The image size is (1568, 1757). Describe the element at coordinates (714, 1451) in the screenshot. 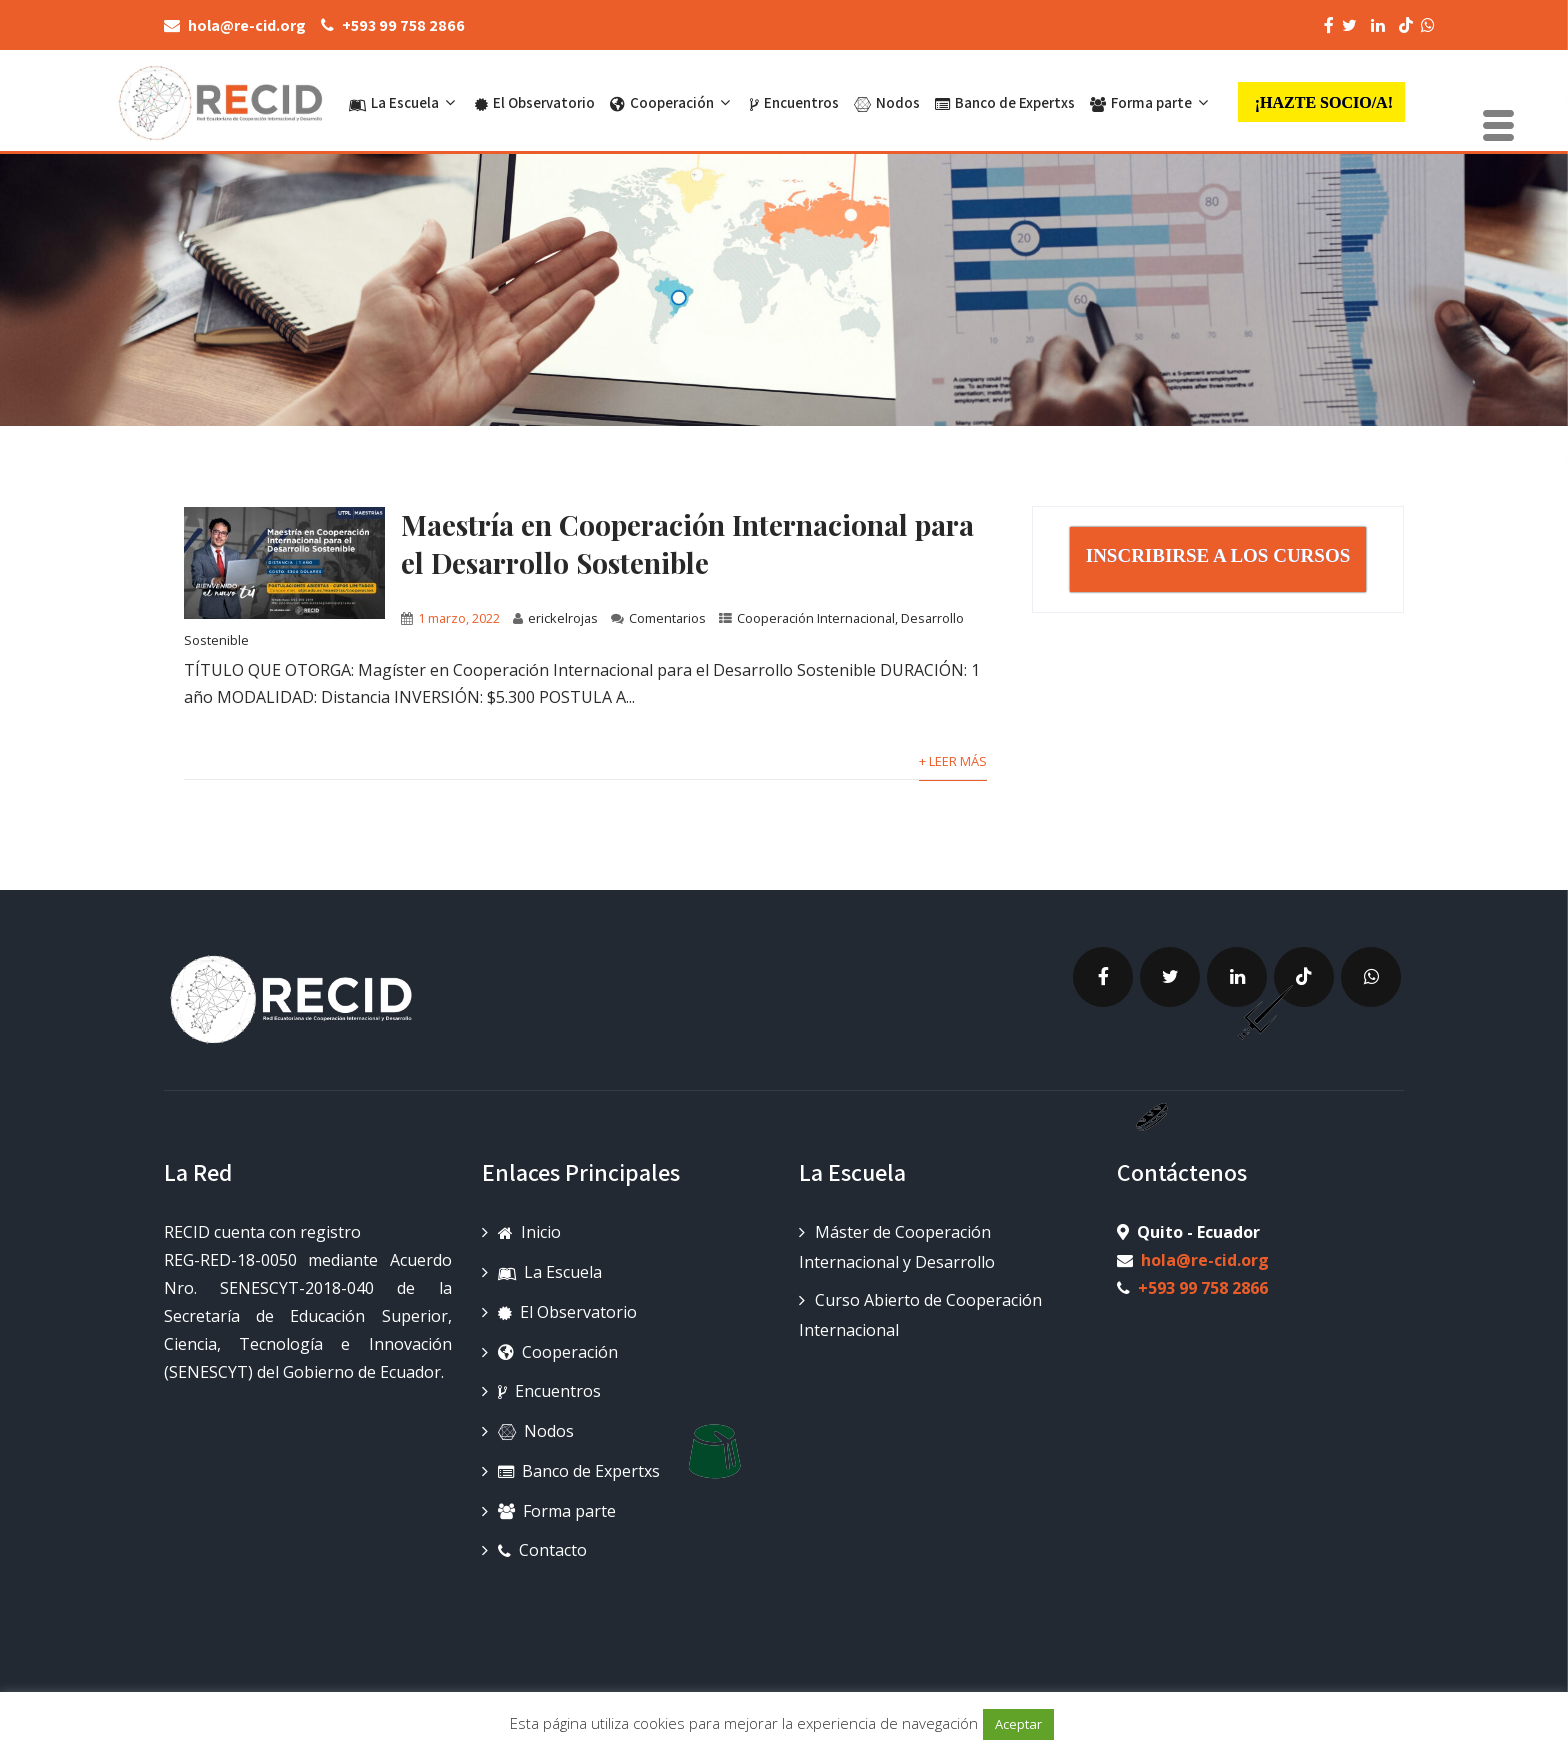

I see `select fez hat accessory for avatar` at that location.